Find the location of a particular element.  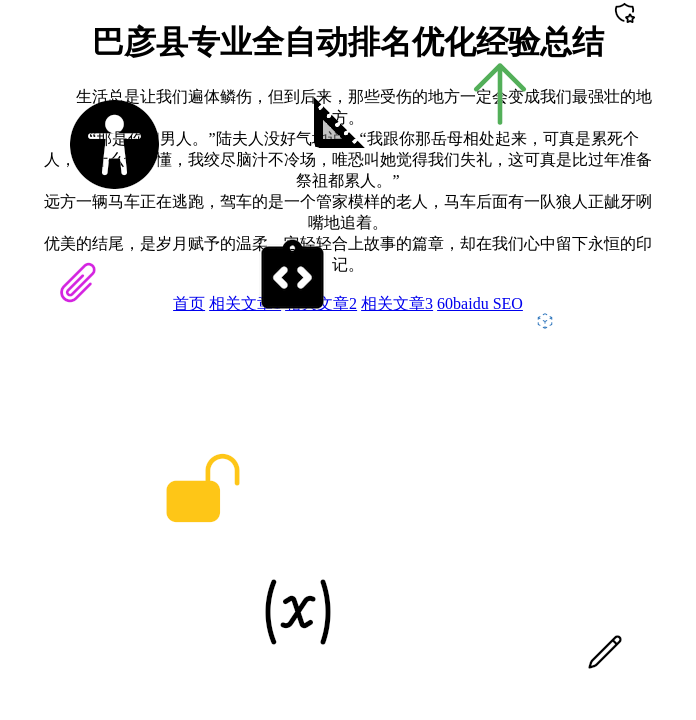

edit content or text is located at coordinates (605, 652).